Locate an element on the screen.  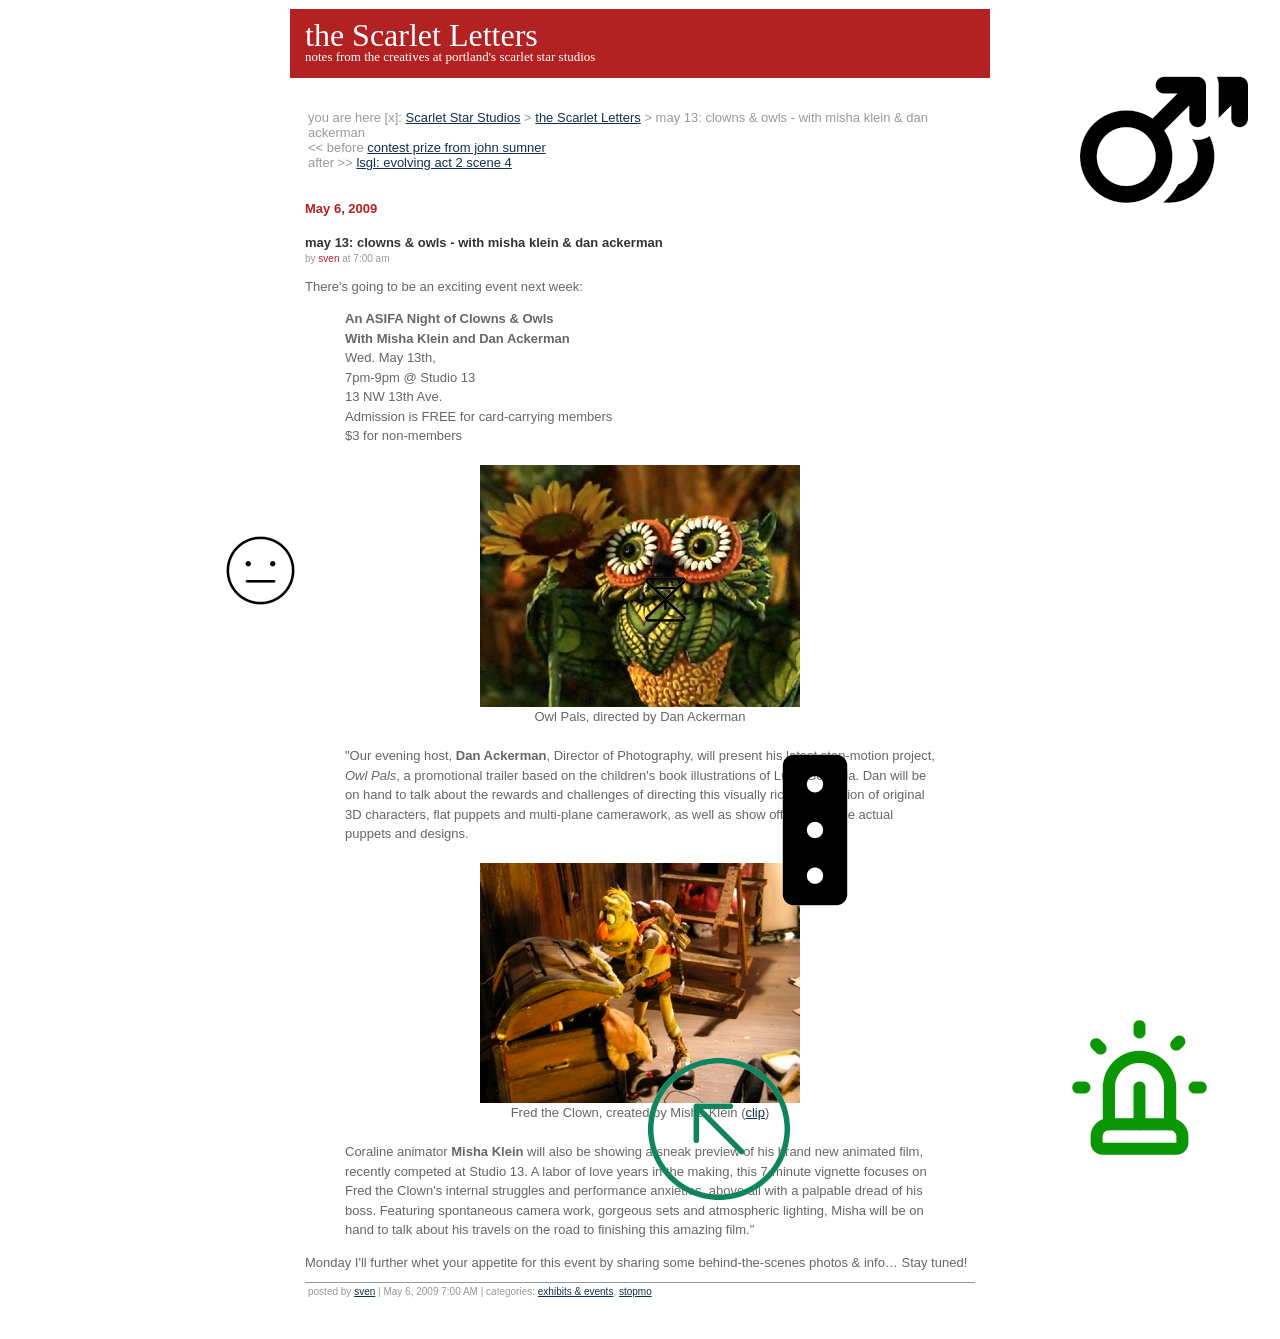
trigger an emergency alert is located at coordinates (1139, 1087).